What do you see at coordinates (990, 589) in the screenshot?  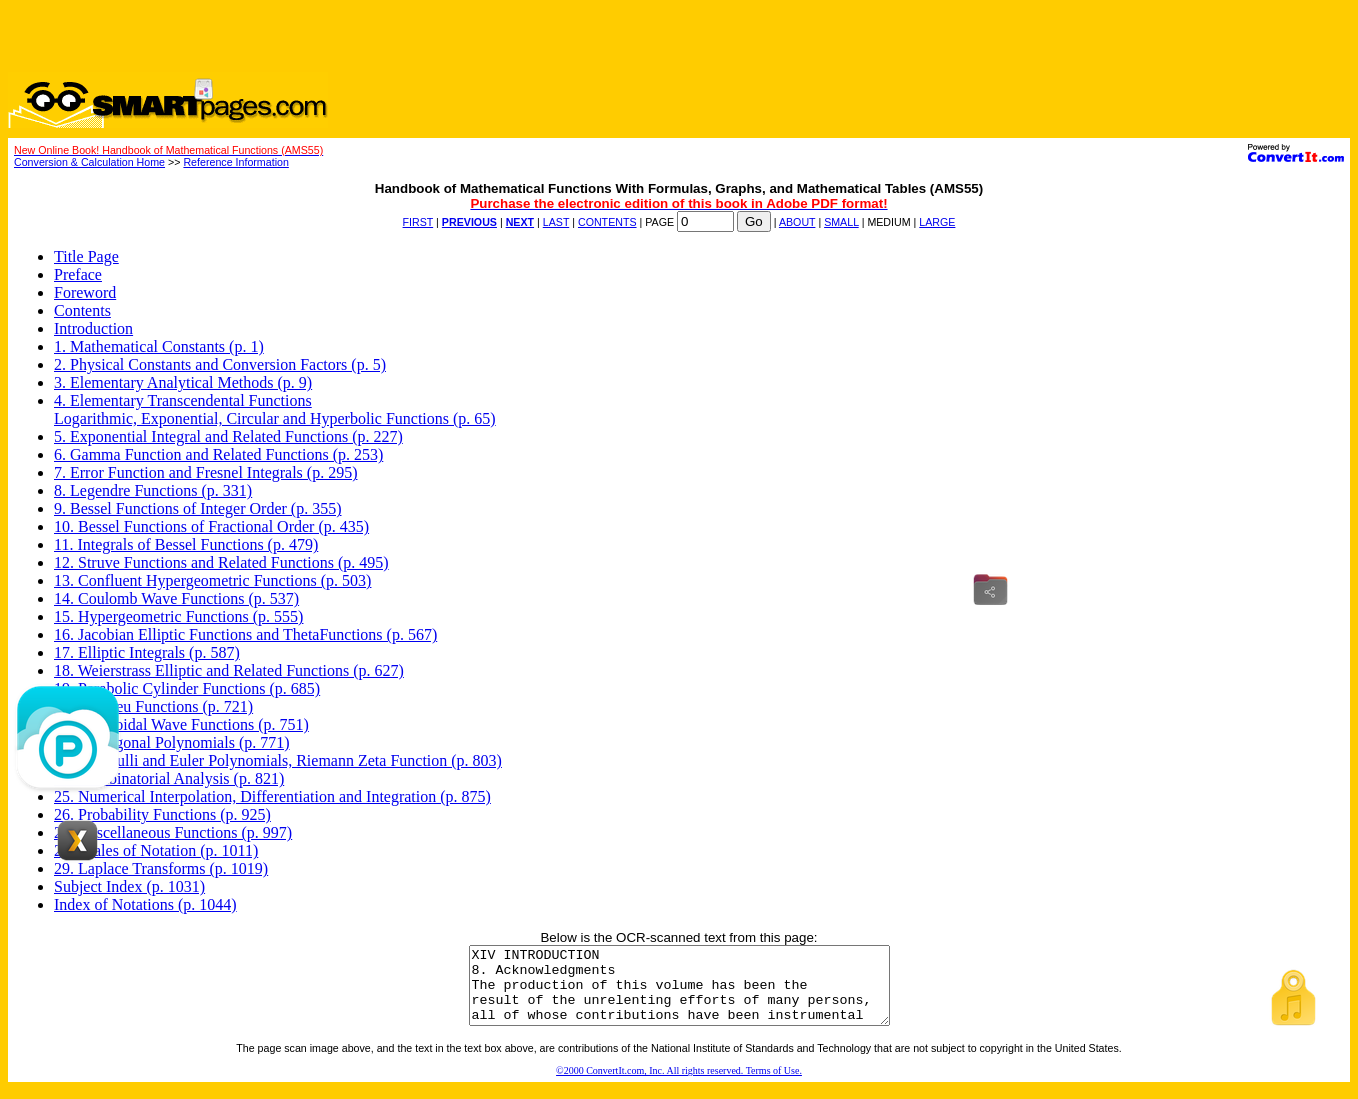 I see `open your public shared folder` at bounding box center [990, 589].